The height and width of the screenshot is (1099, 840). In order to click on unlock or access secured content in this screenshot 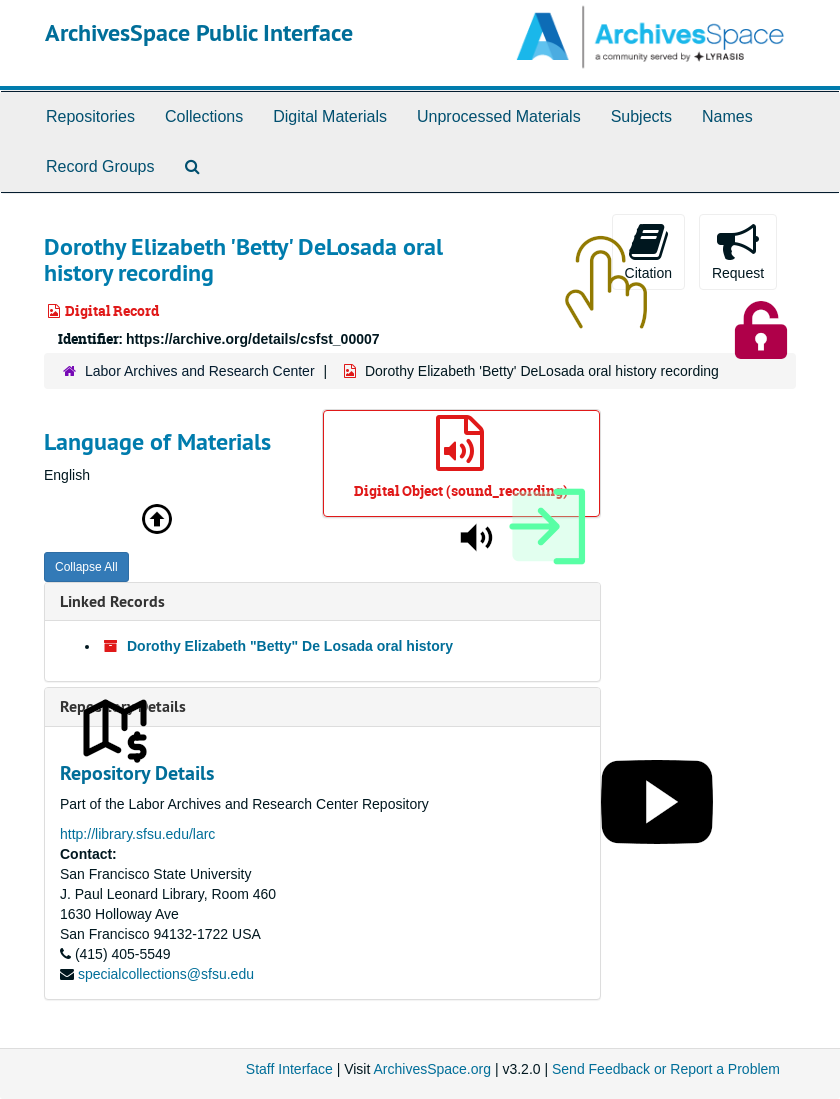, I will do `click(761, 330)`.